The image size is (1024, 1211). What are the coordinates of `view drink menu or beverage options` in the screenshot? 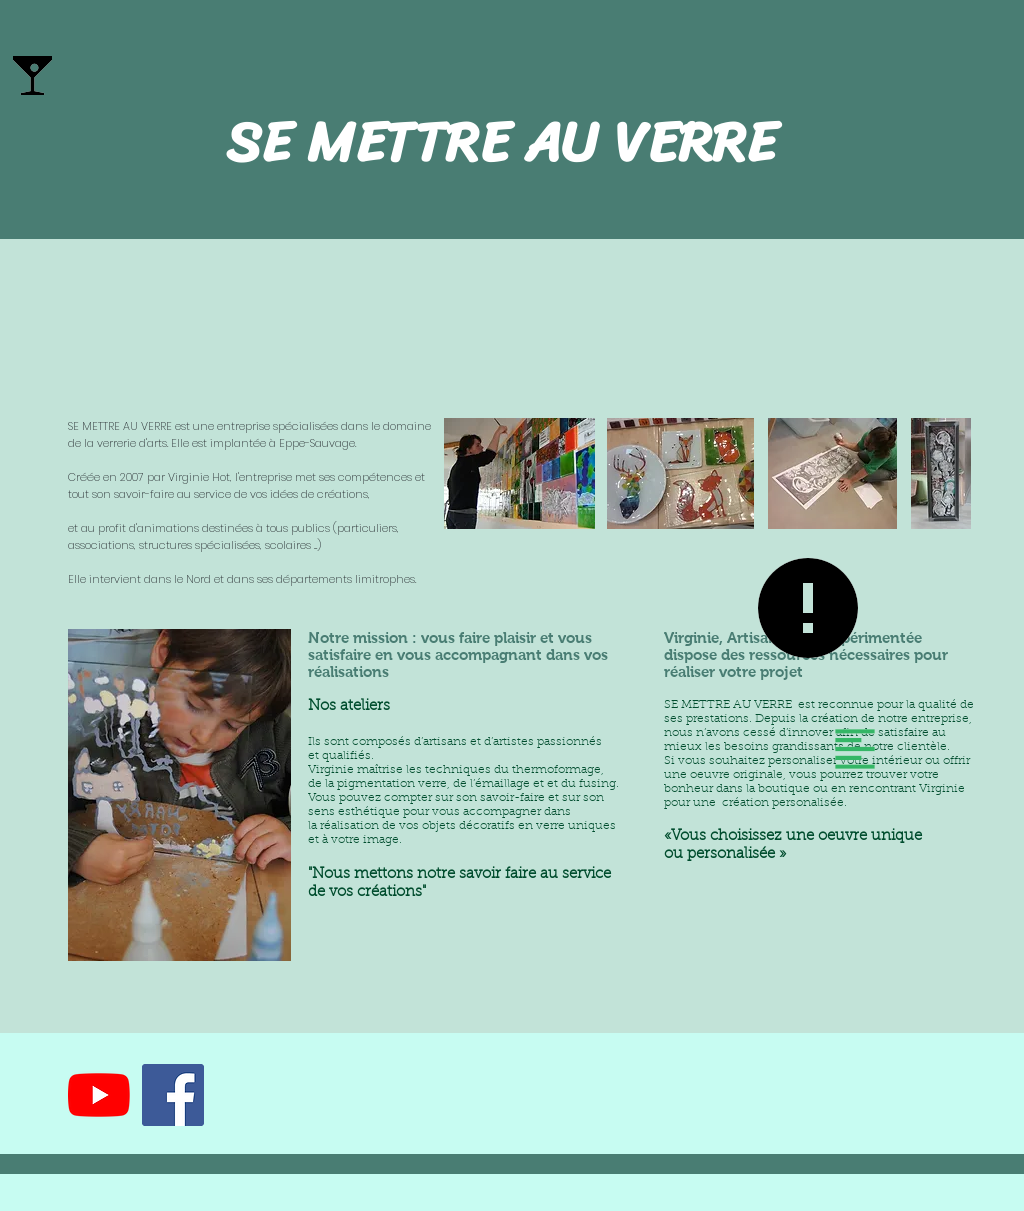 It's located at (32, 75).